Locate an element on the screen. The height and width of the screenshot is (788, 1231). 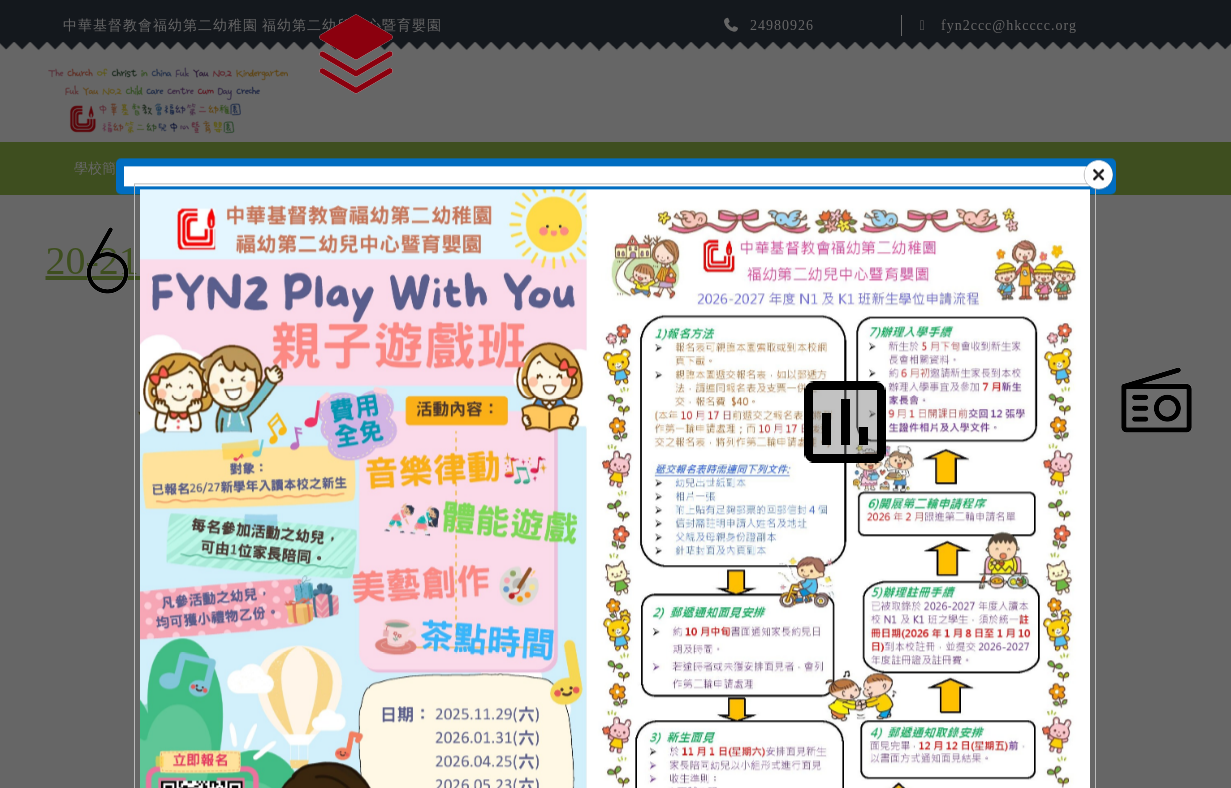
indicates the number six in a list or sequence is located at coordinates (107, 260).